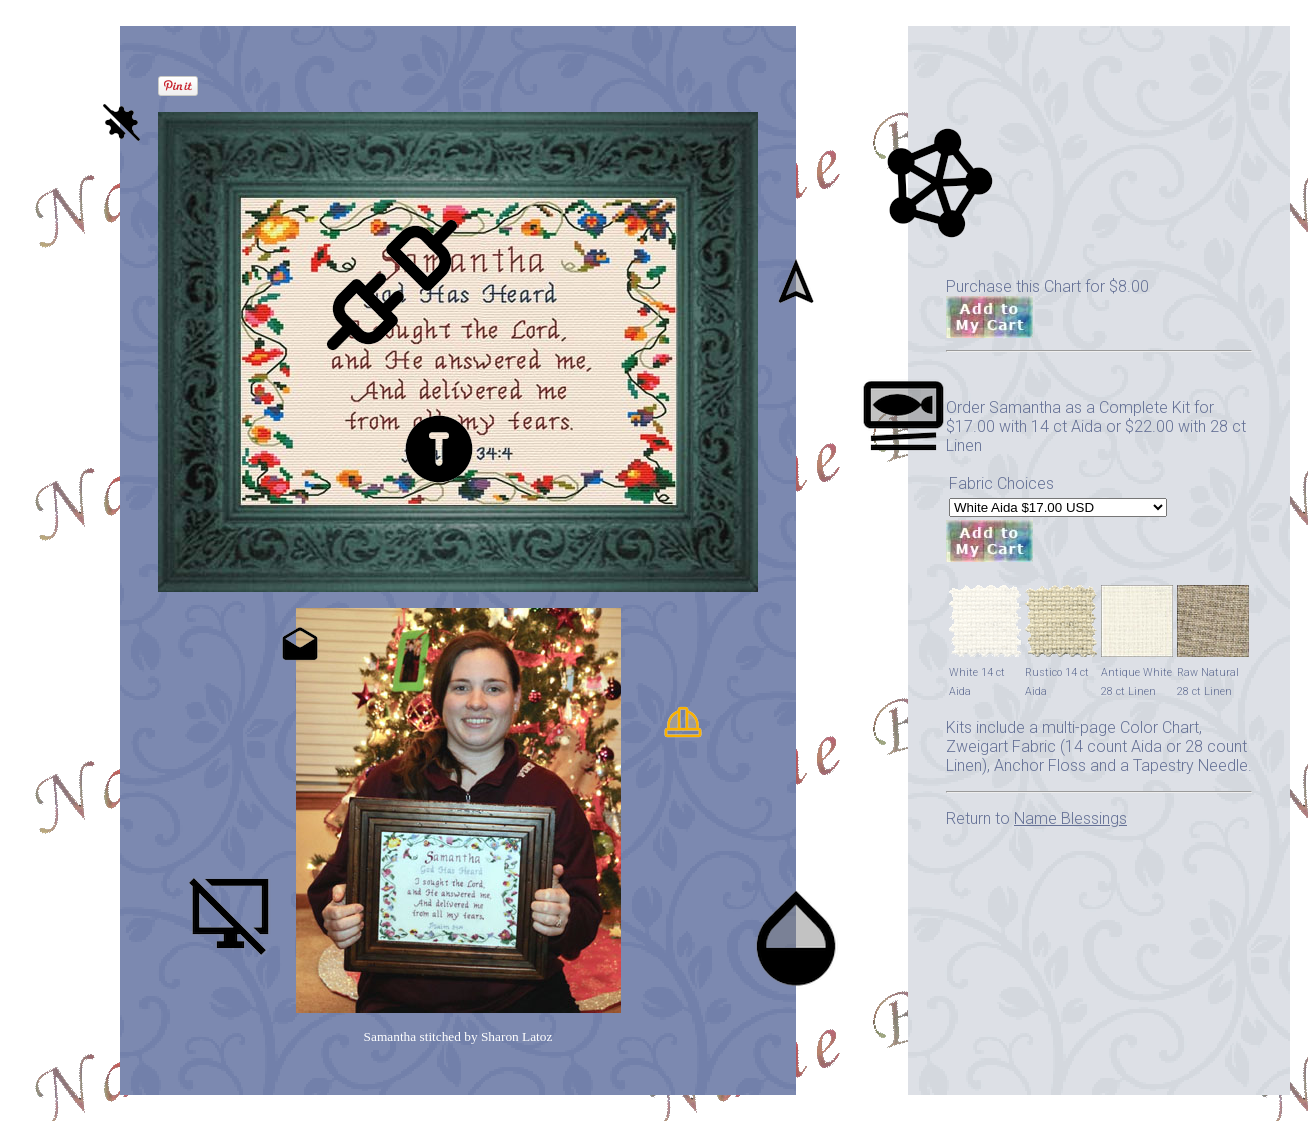 This screenshot has height=1121, width=1308. What do you see at coordinates (903, 417) in the screenshot?
I see `view set meal or bento box options` at bounding box center [903, 417].